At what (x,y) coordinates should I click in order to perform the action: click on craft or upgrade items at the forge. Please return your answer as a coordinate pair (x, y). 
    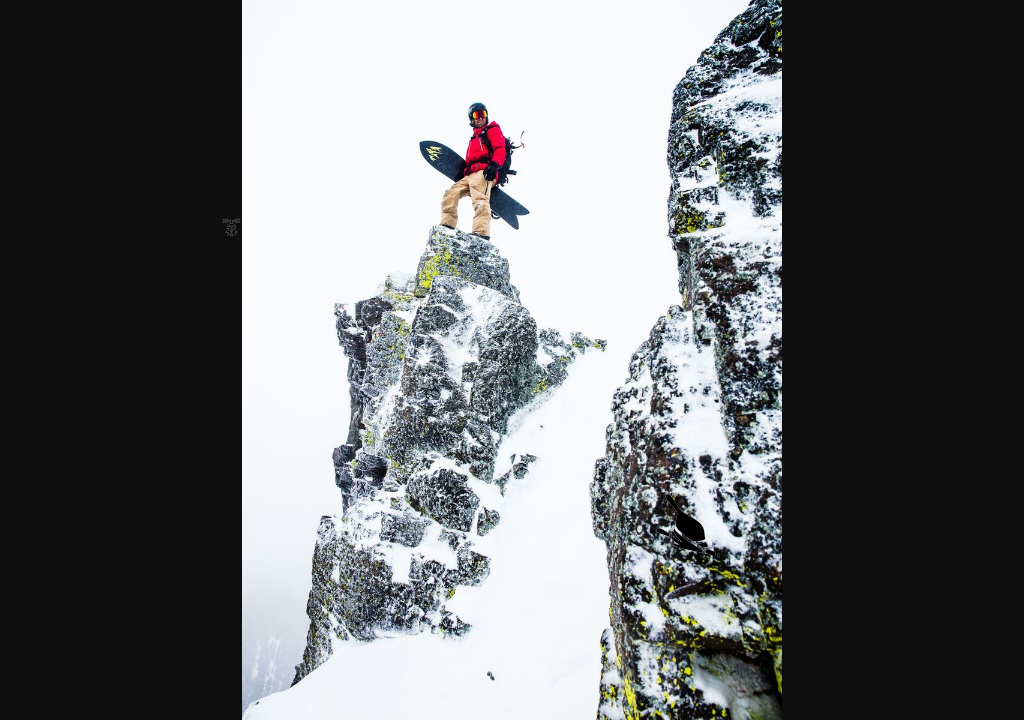
    Looking at the image, I should click on (688, 526).